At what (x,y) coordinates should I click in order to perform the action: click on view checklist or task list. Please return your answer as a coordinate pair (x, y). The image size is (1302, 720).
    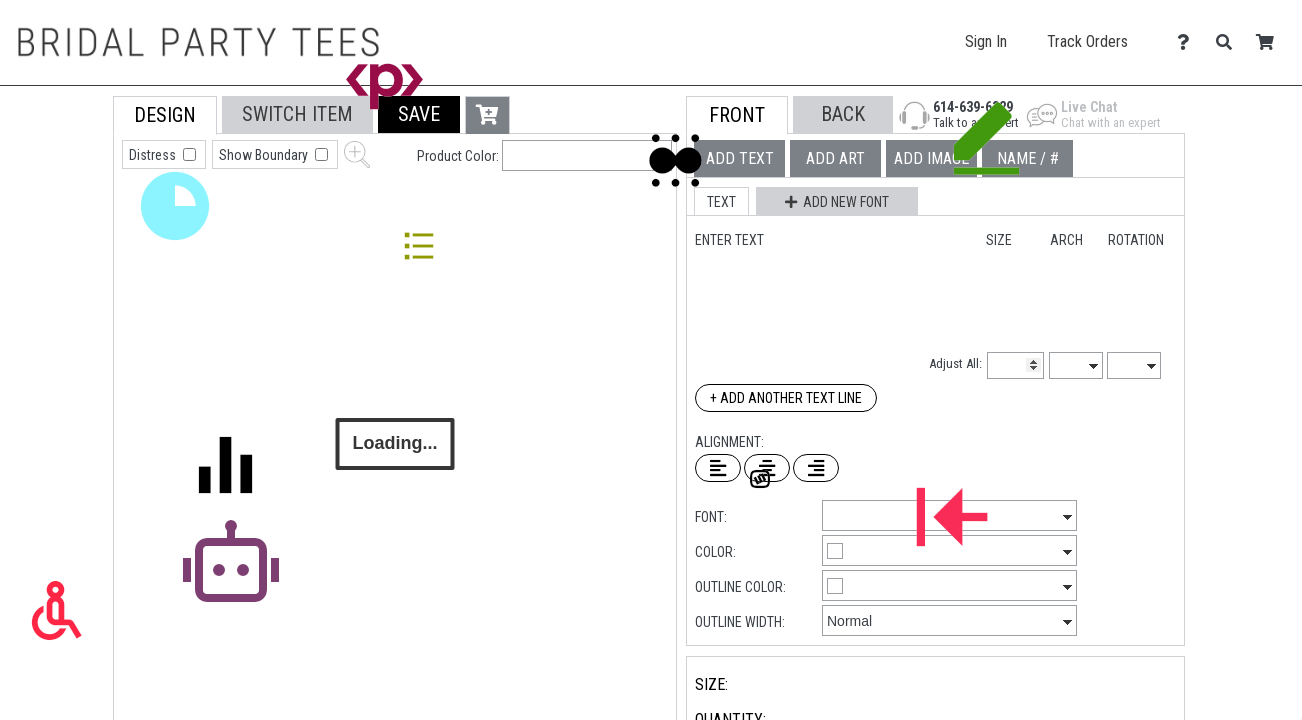
    Looking at the image, I should click on (419, 246).